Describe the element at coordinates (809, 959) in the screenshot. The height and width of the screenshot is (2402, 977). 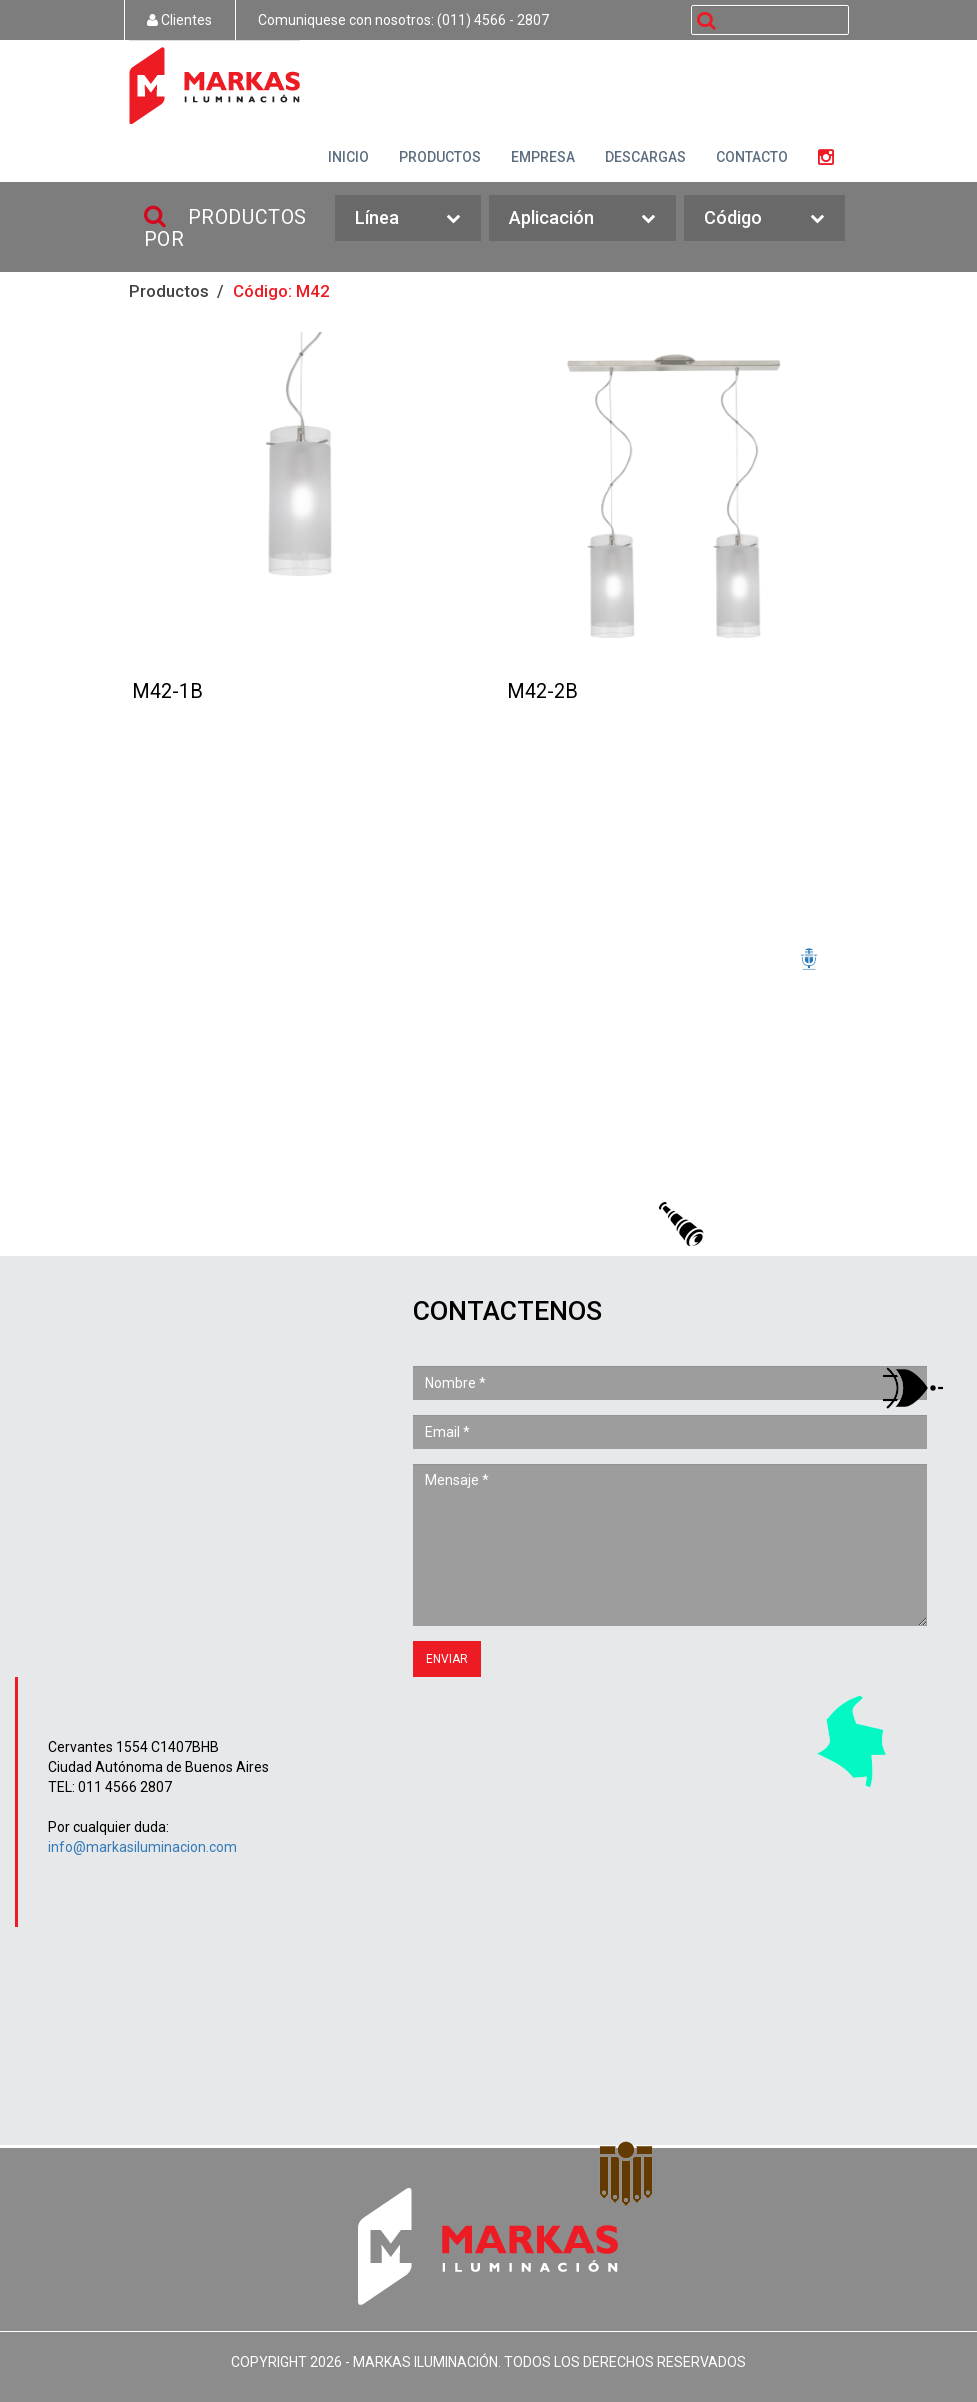
I see `access voice recording features` at that location.